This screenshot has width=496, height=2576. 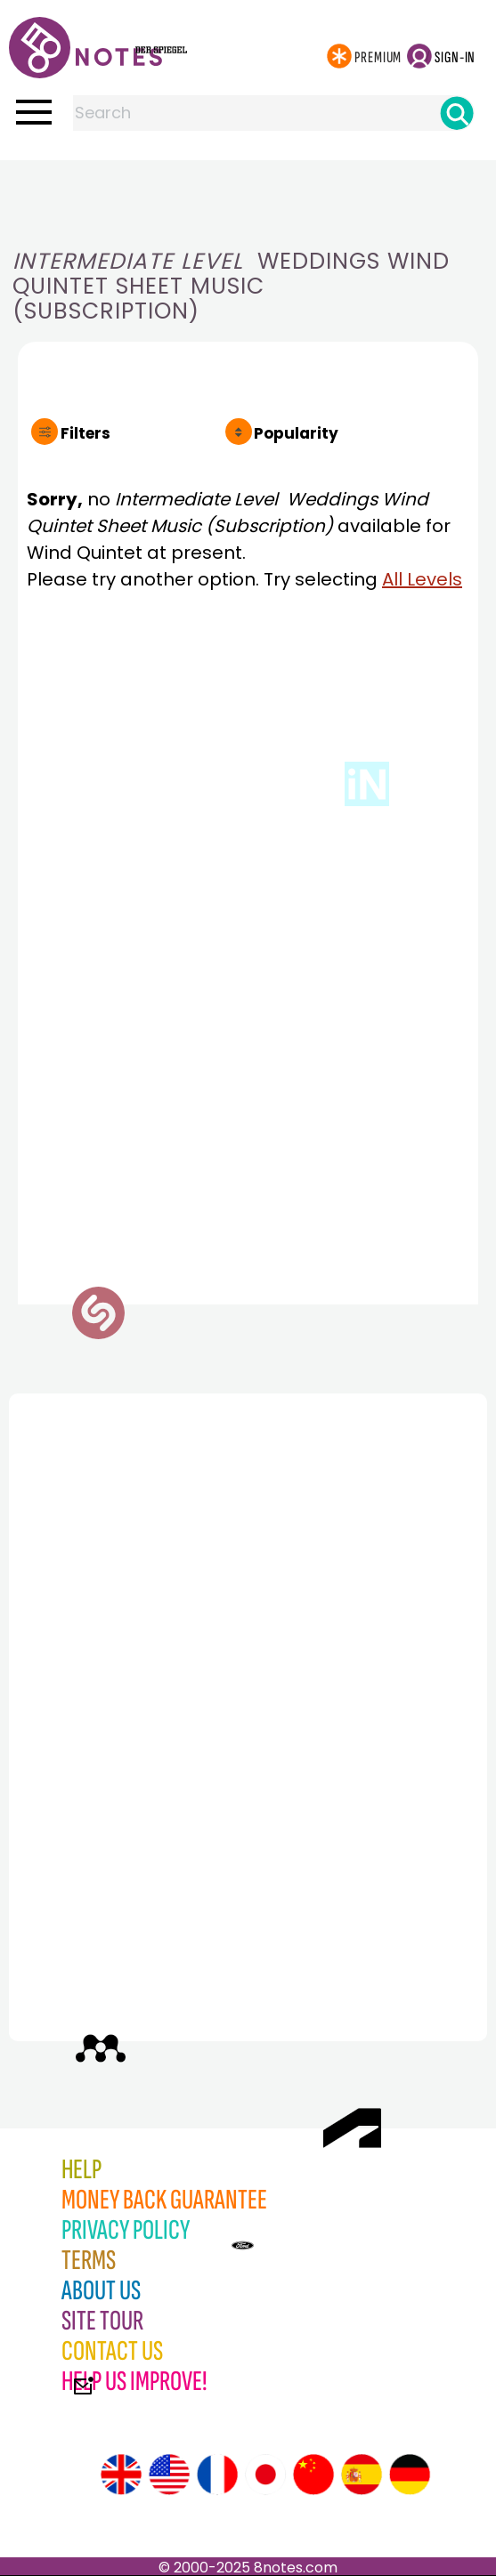 What do you see at coordinates (98, 1312) in the screenshot?
I see `open Shazam to identify a song` at bounding box center [98, 1312].